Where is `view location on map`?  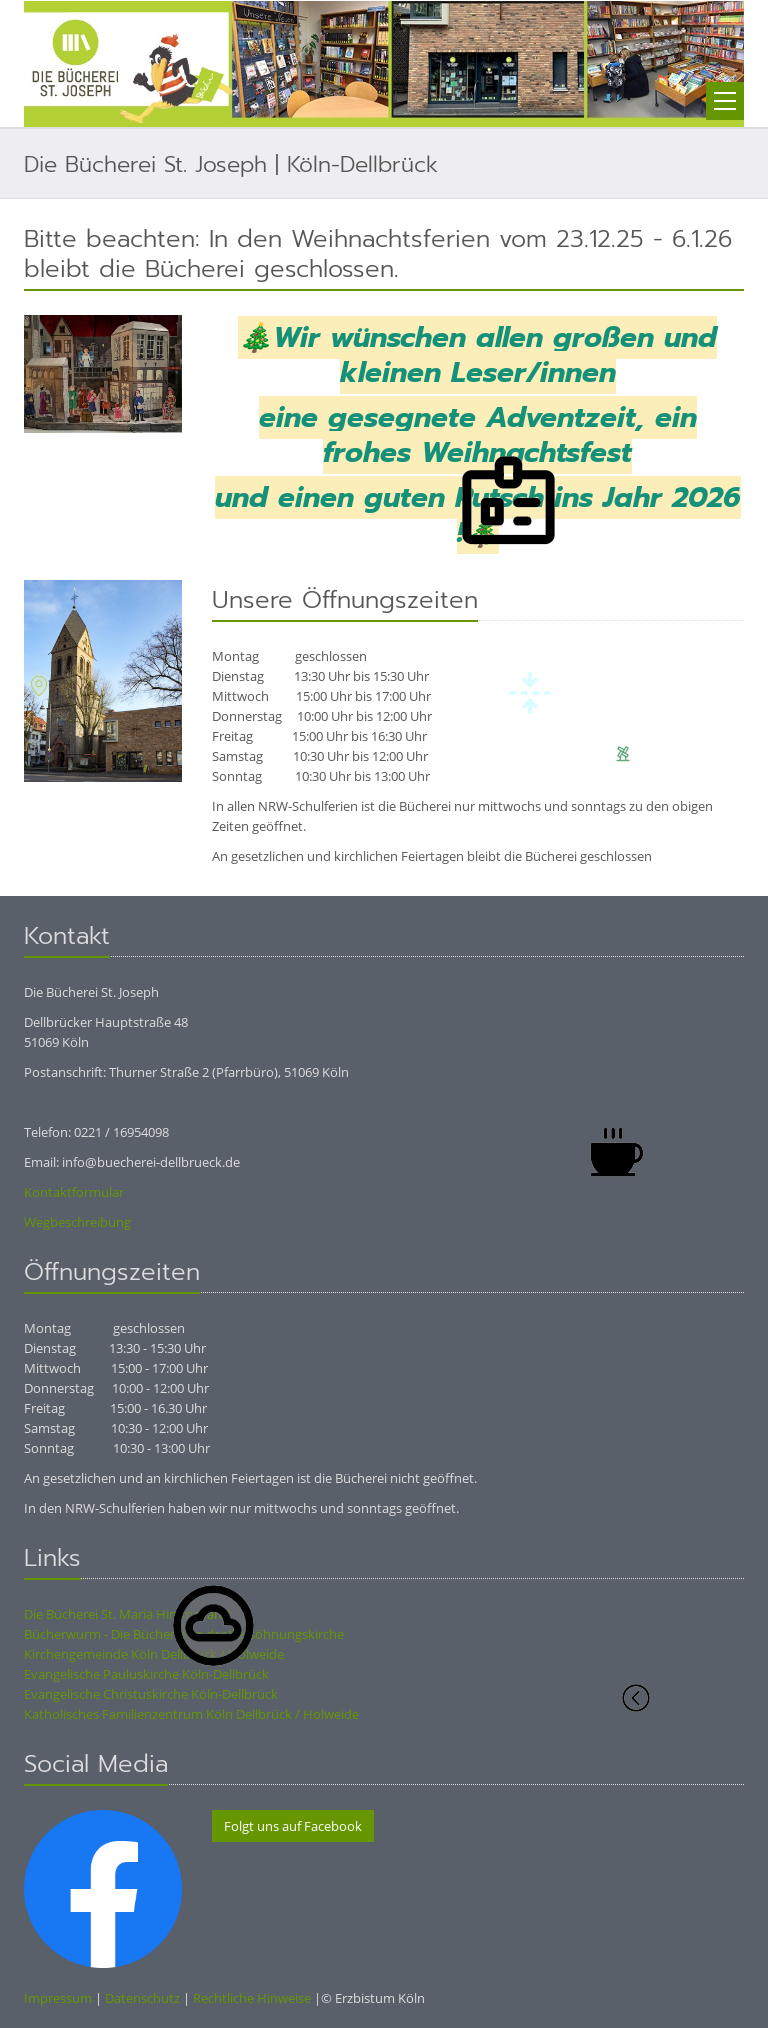 view location on map is located at coordinates (39, 686).